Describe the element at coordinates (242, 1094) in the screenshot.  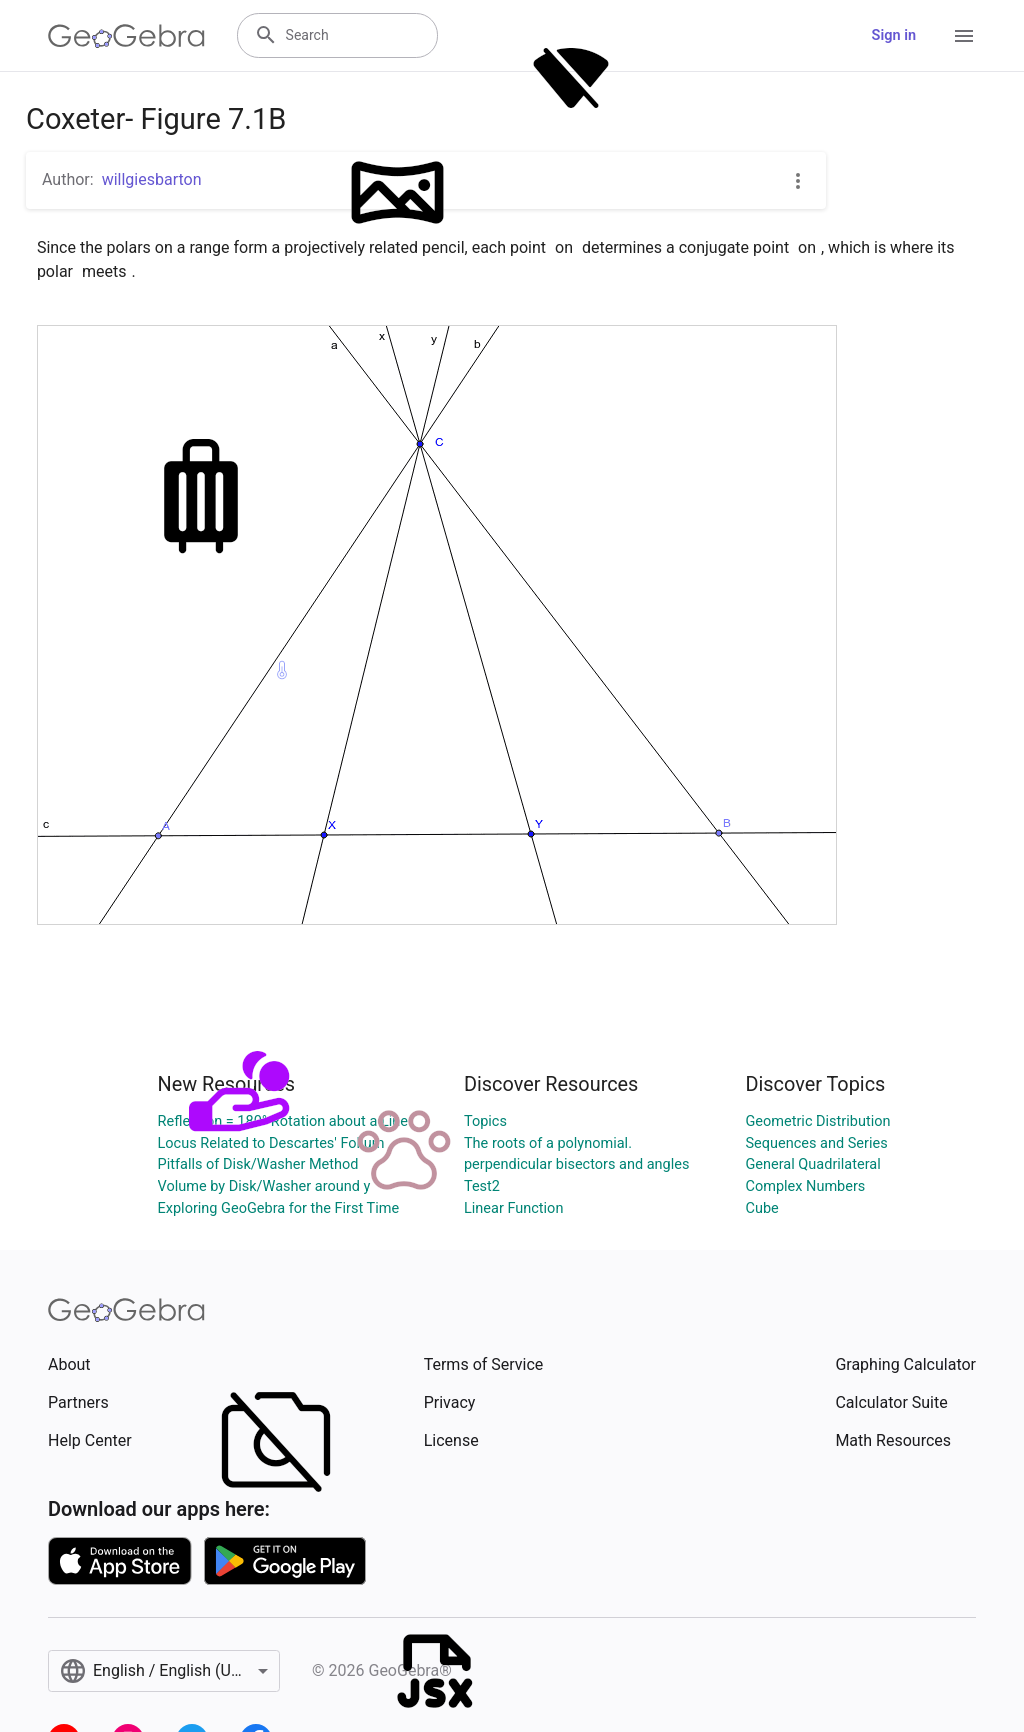
I see `make a payment or donation` at that location.